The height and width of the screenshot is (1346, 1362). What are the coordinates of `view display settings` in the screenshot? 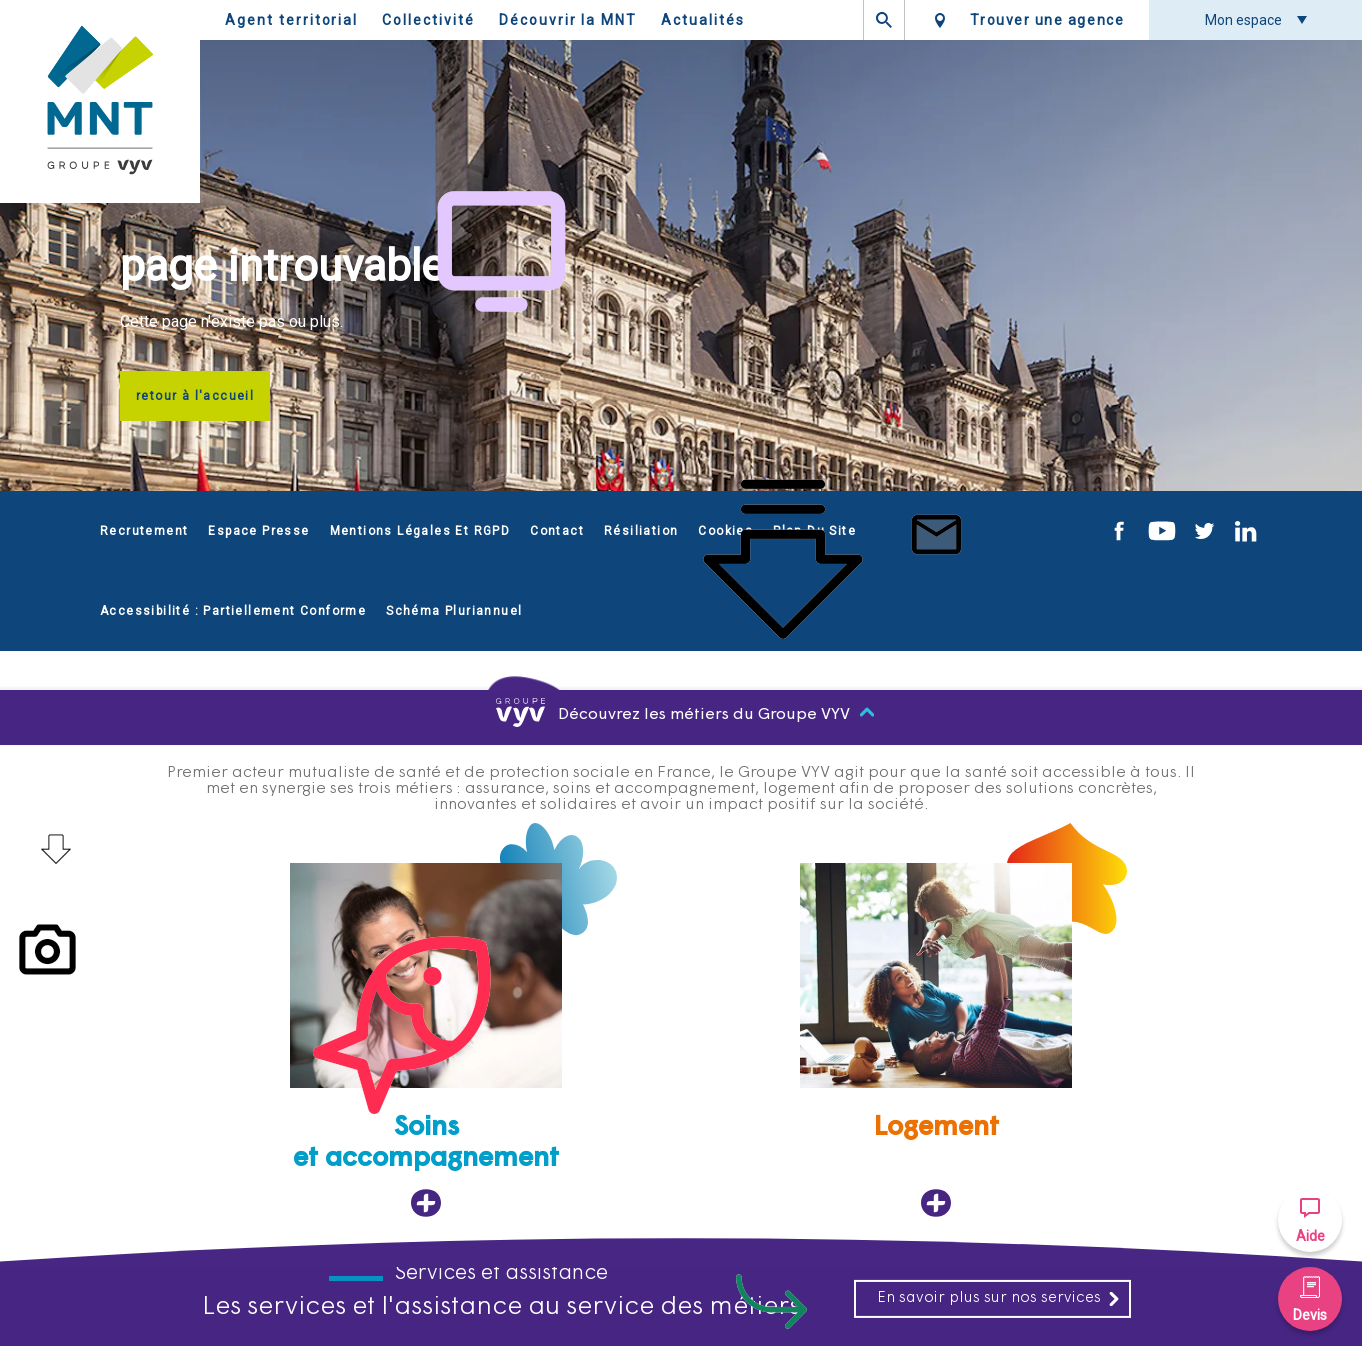 It's located at (501, 245).